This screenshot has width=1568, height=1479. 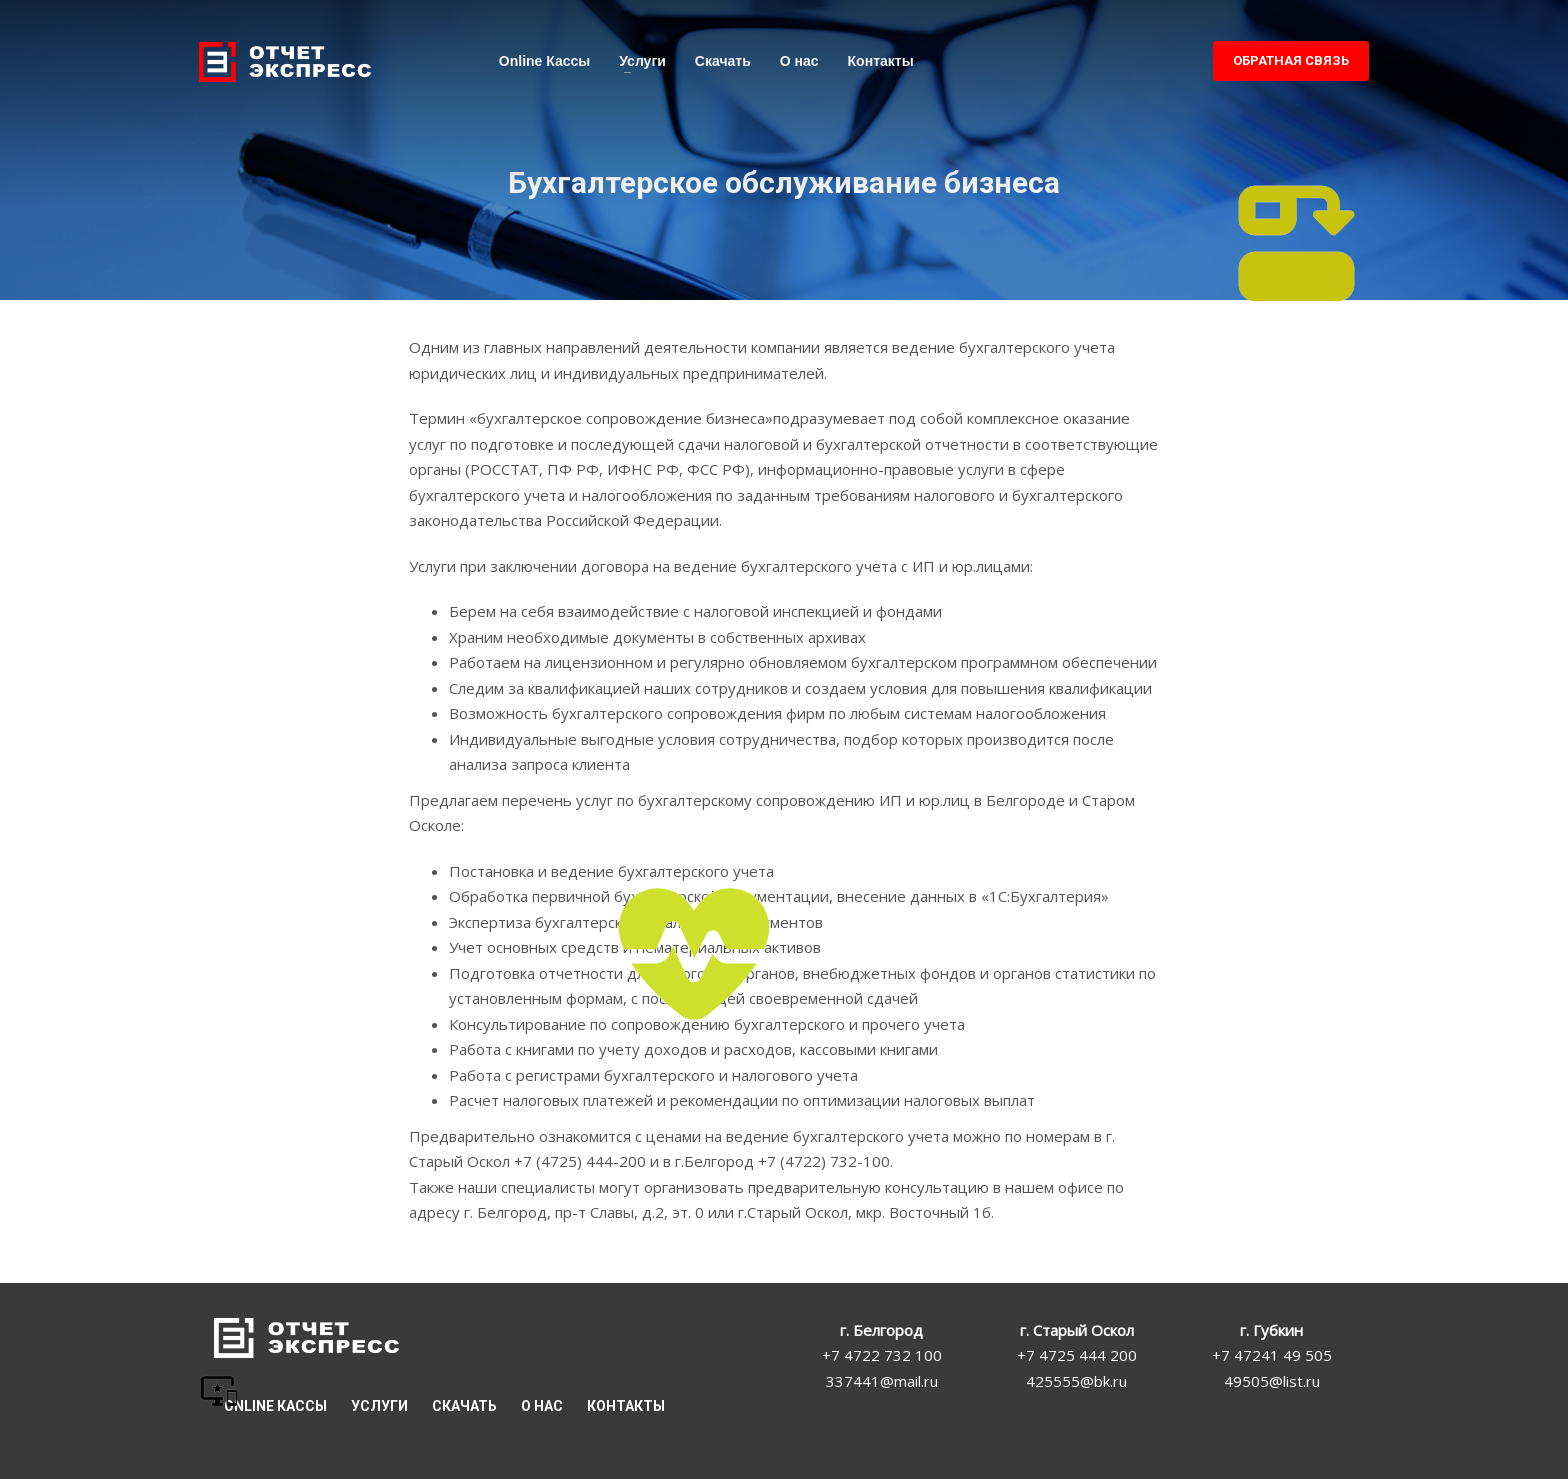 I want to click on view important or starred devices, so click(x=219, y=1391).